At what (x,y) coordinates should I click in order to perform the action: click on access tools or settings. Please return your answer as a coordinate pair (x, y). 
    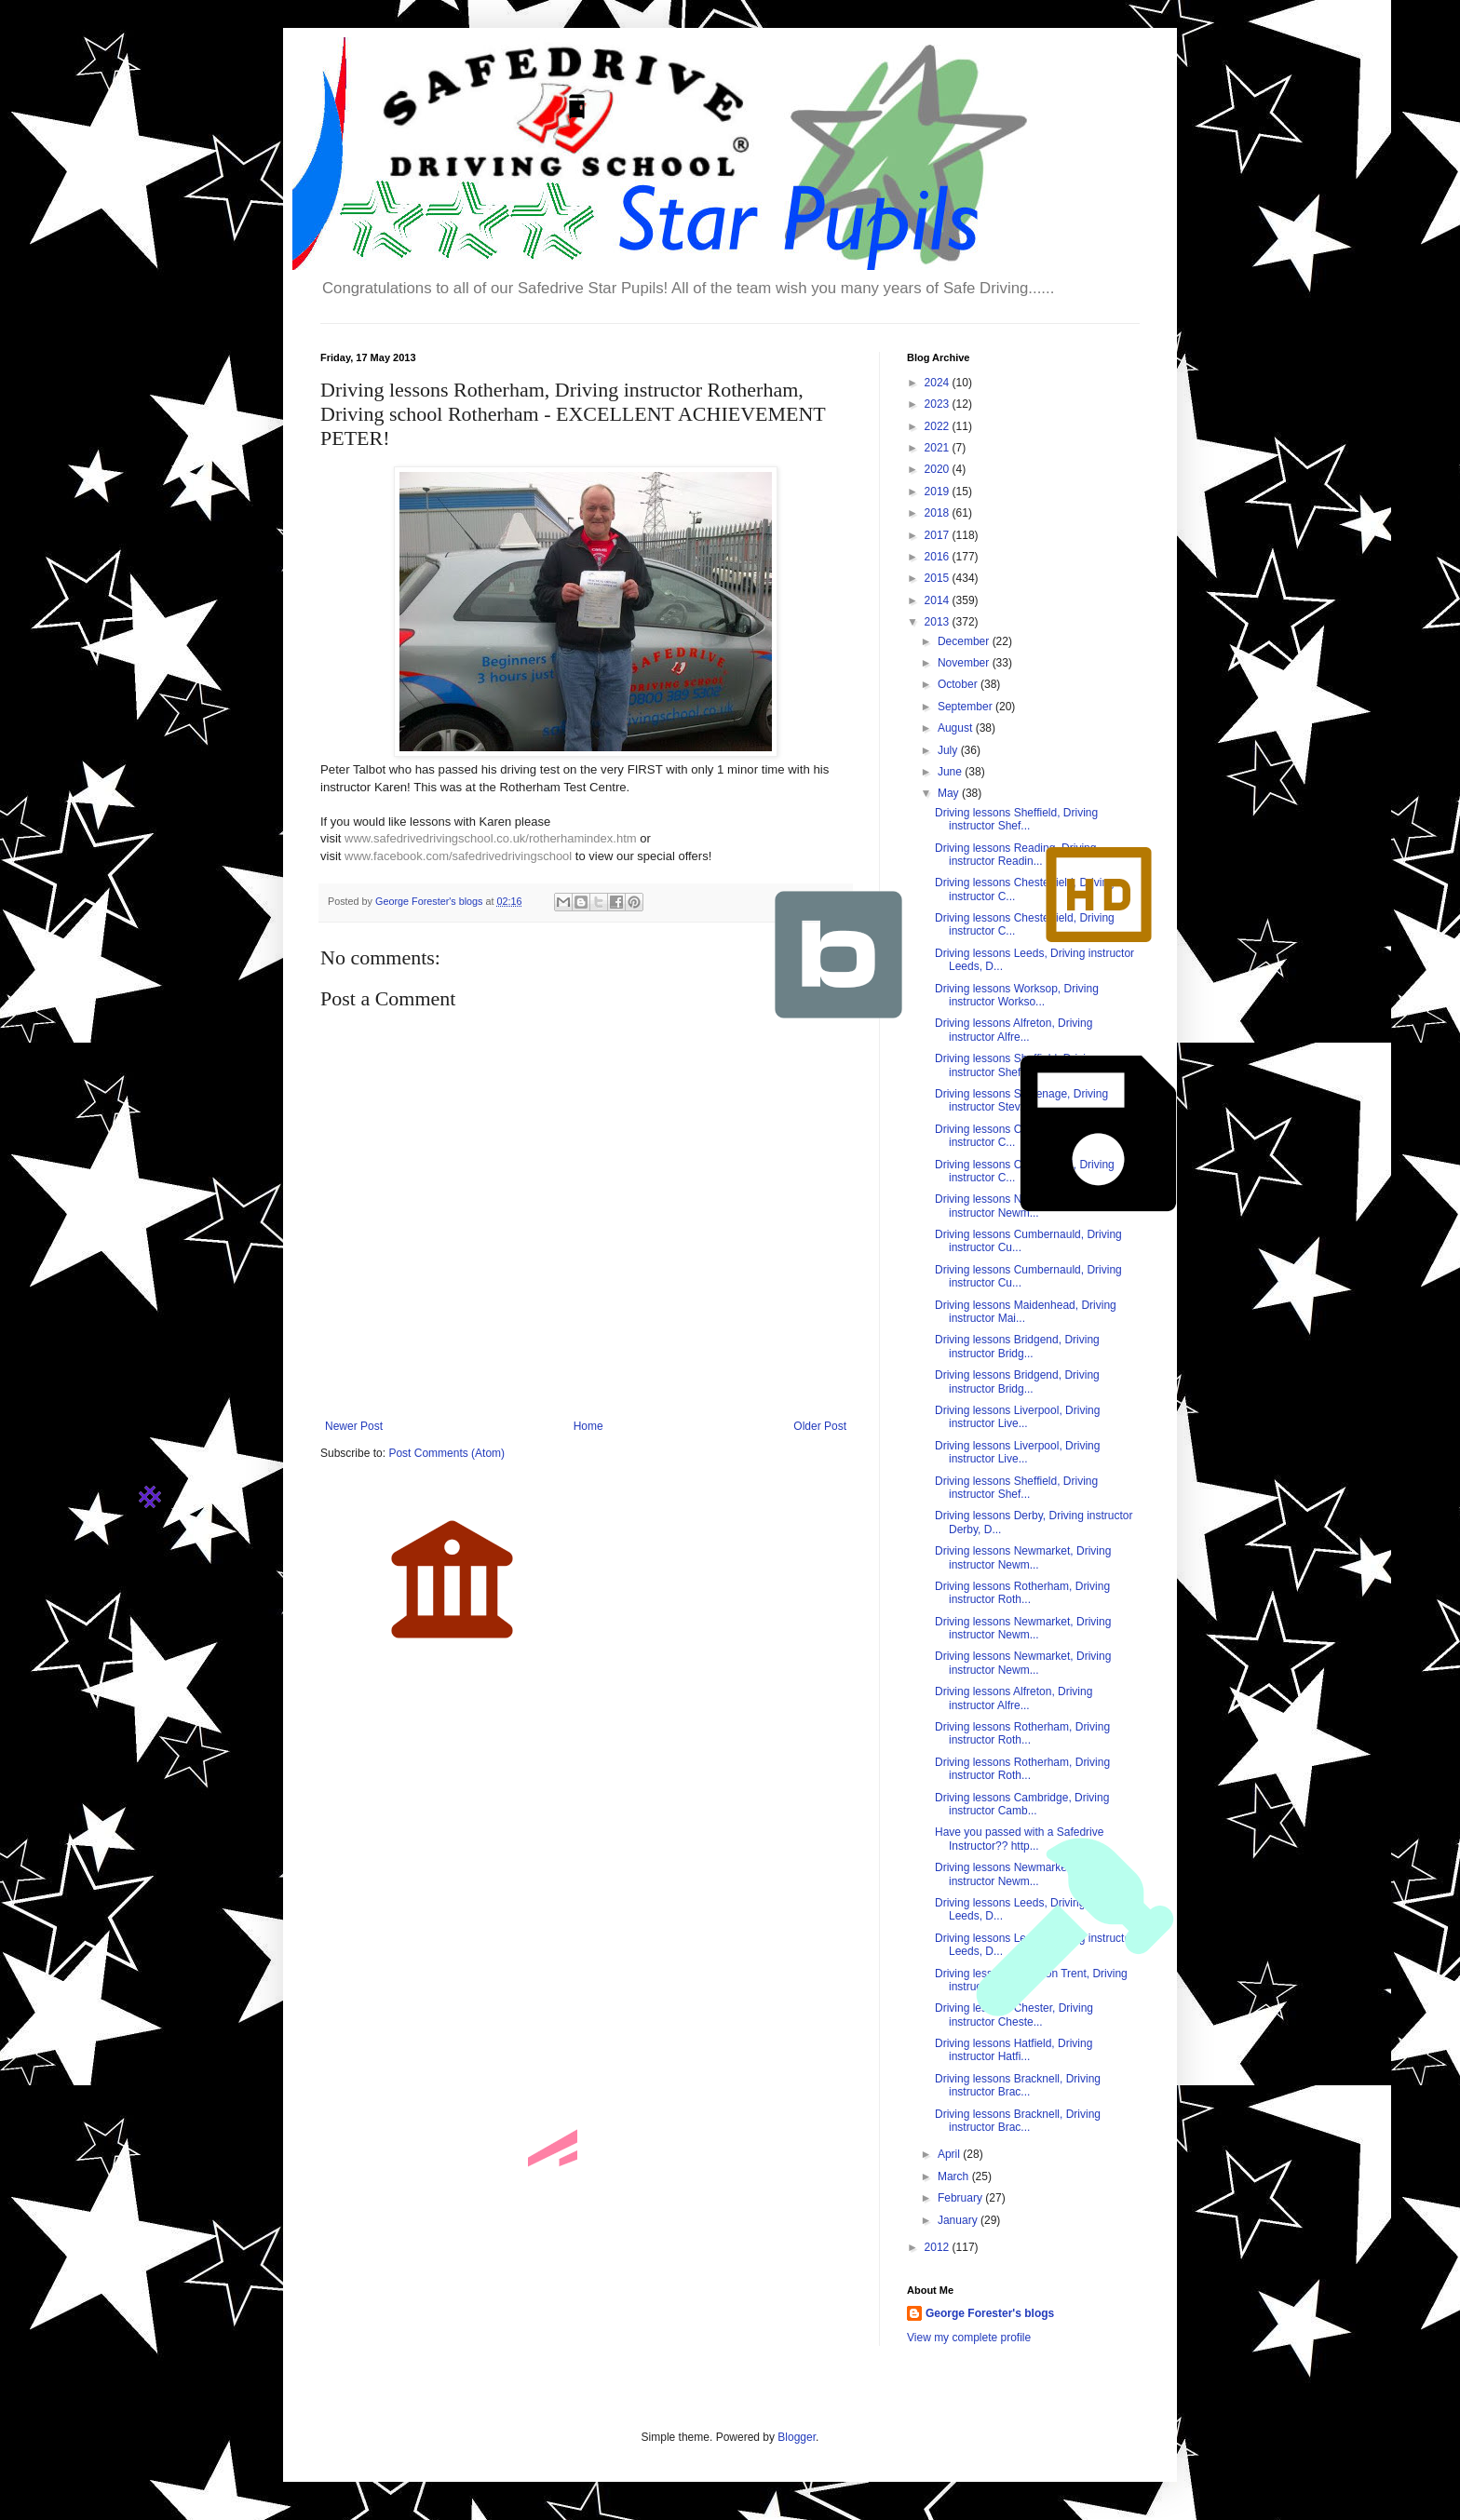
    Looking at the image, I should click on (1074, 1930).